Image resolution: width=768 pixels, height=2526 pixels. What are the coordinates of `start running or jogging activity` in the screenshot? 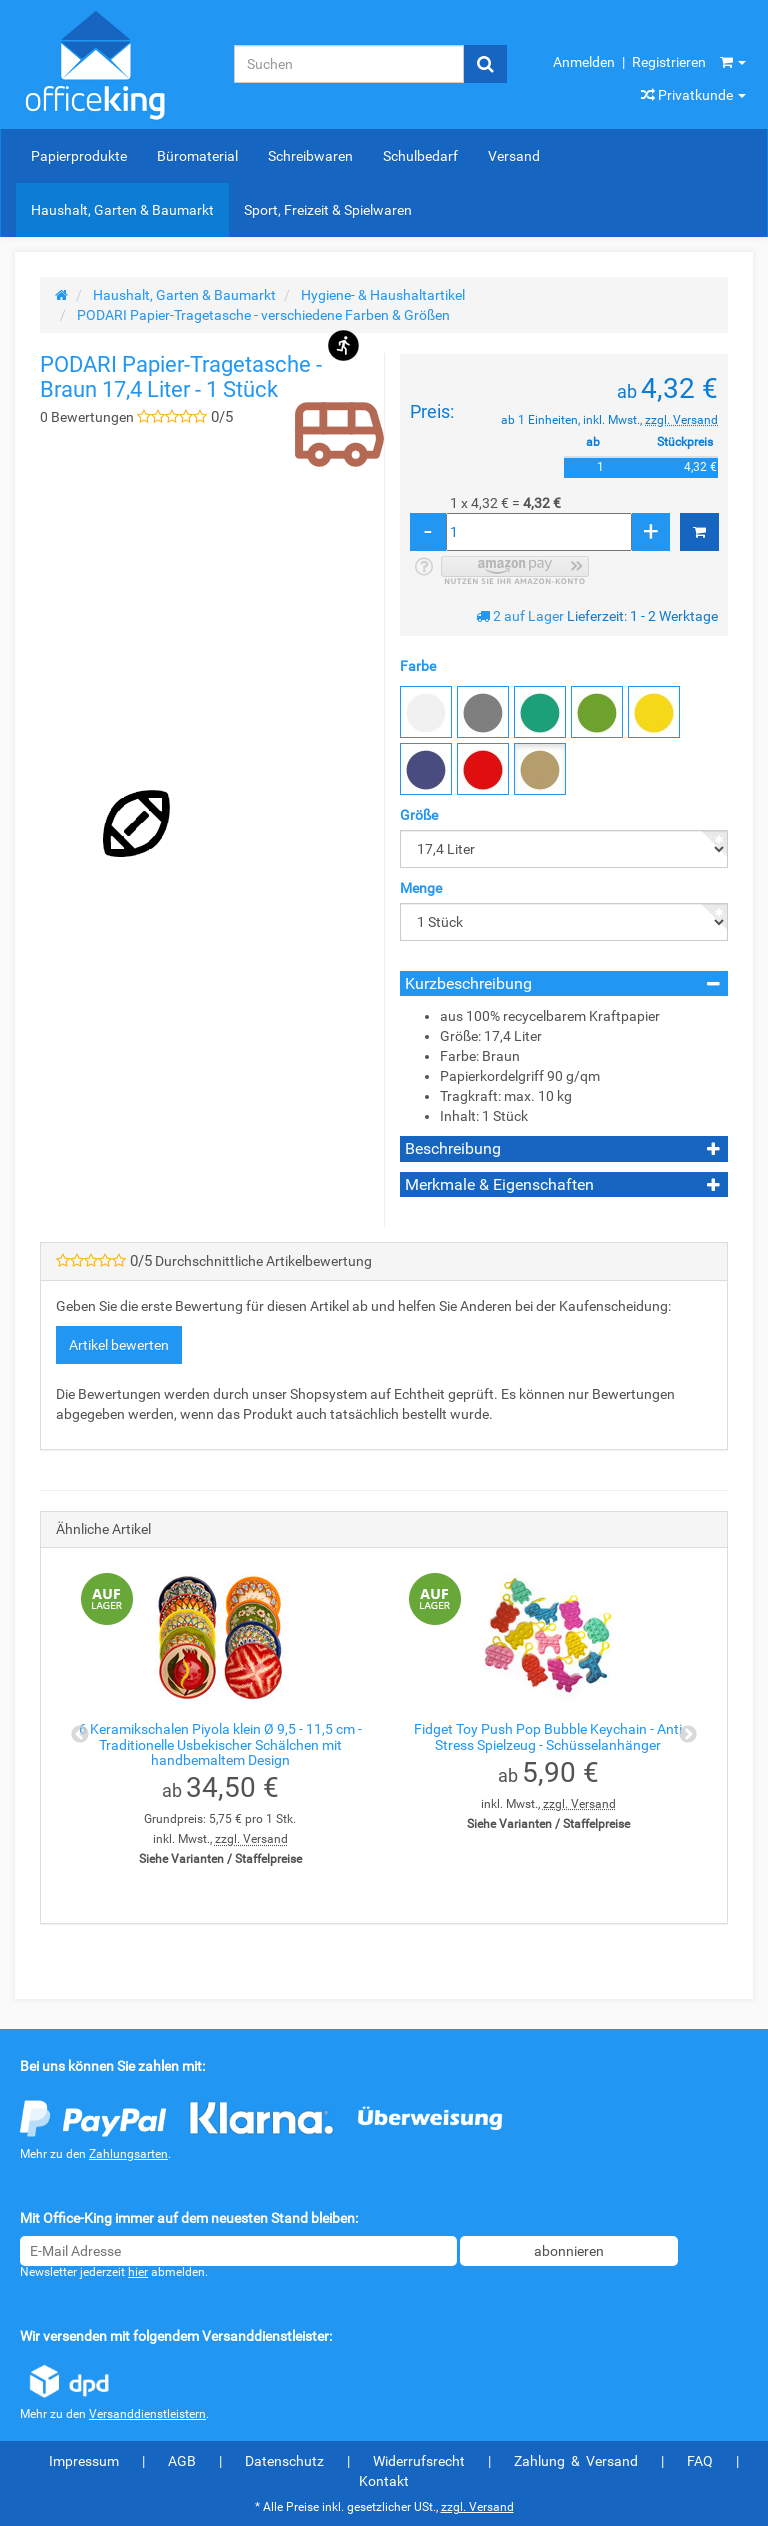 It's located at (343, 345).